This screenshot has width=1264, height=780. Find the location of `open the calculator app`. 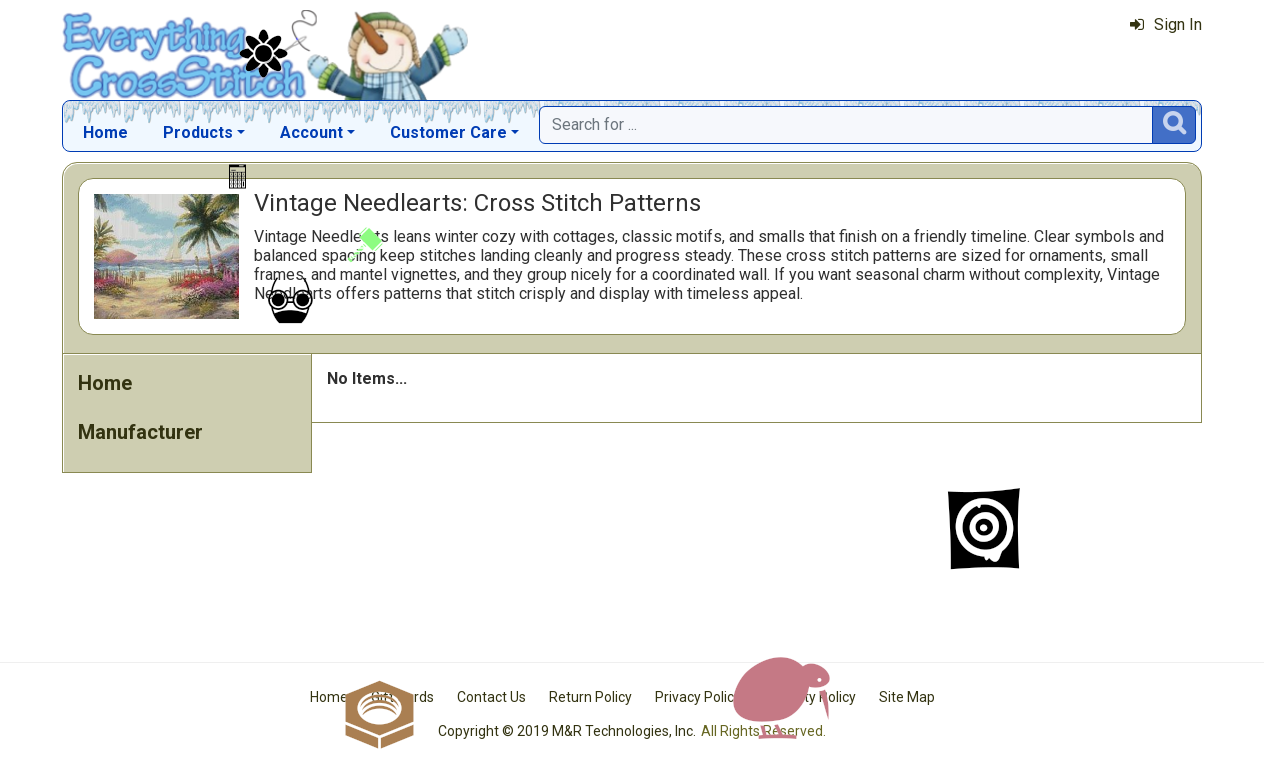

open the calculator app is located at coordinates (237, 176).